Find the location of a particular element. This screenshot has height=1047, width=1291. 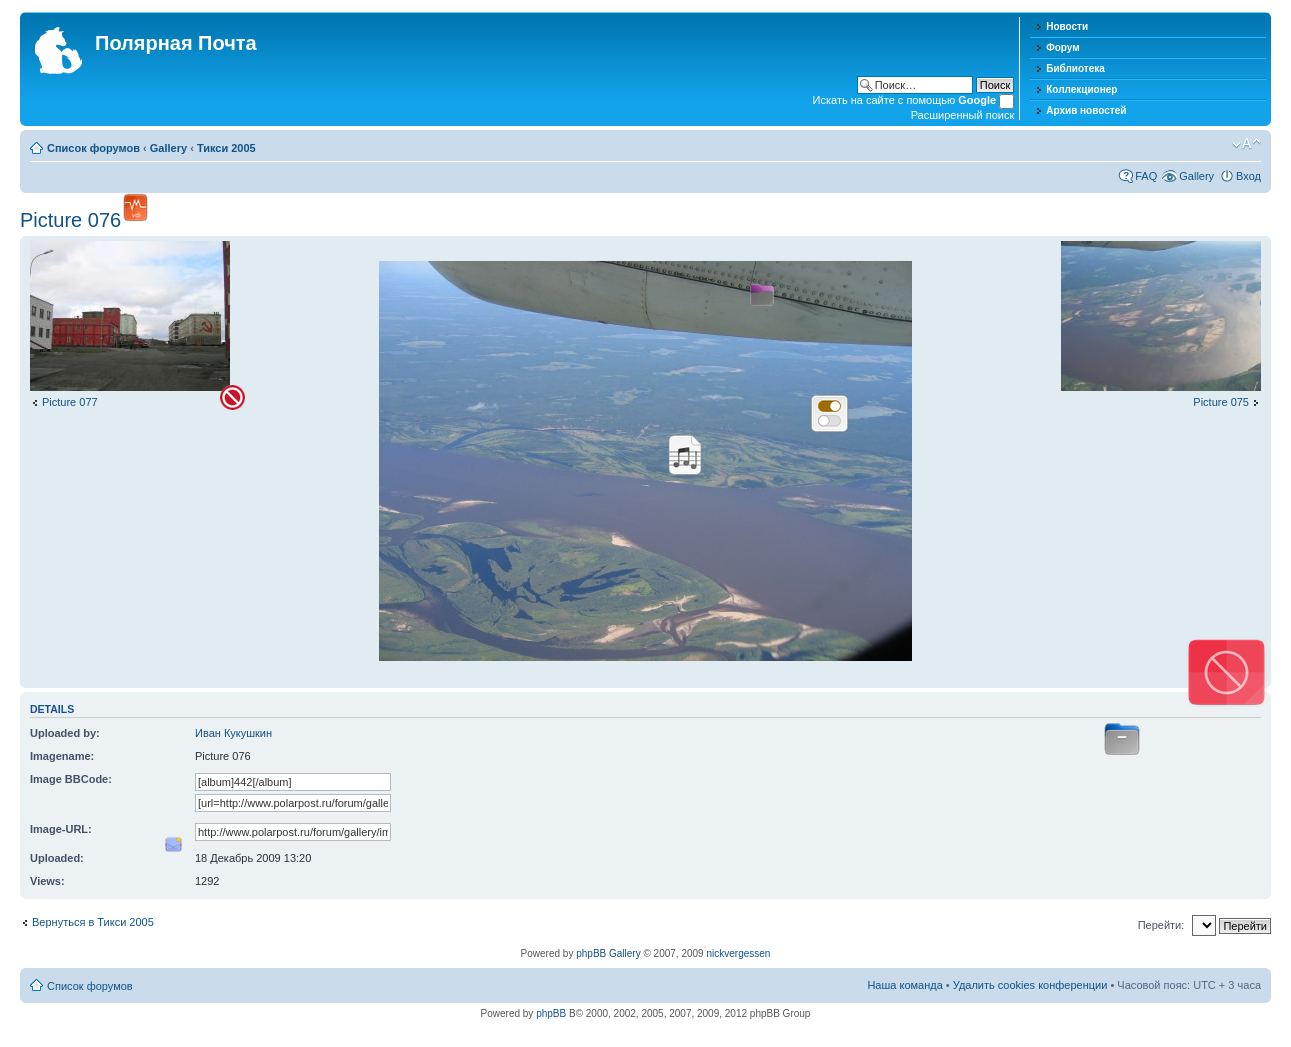

mark email as unread is located at coordinates (173, 844).